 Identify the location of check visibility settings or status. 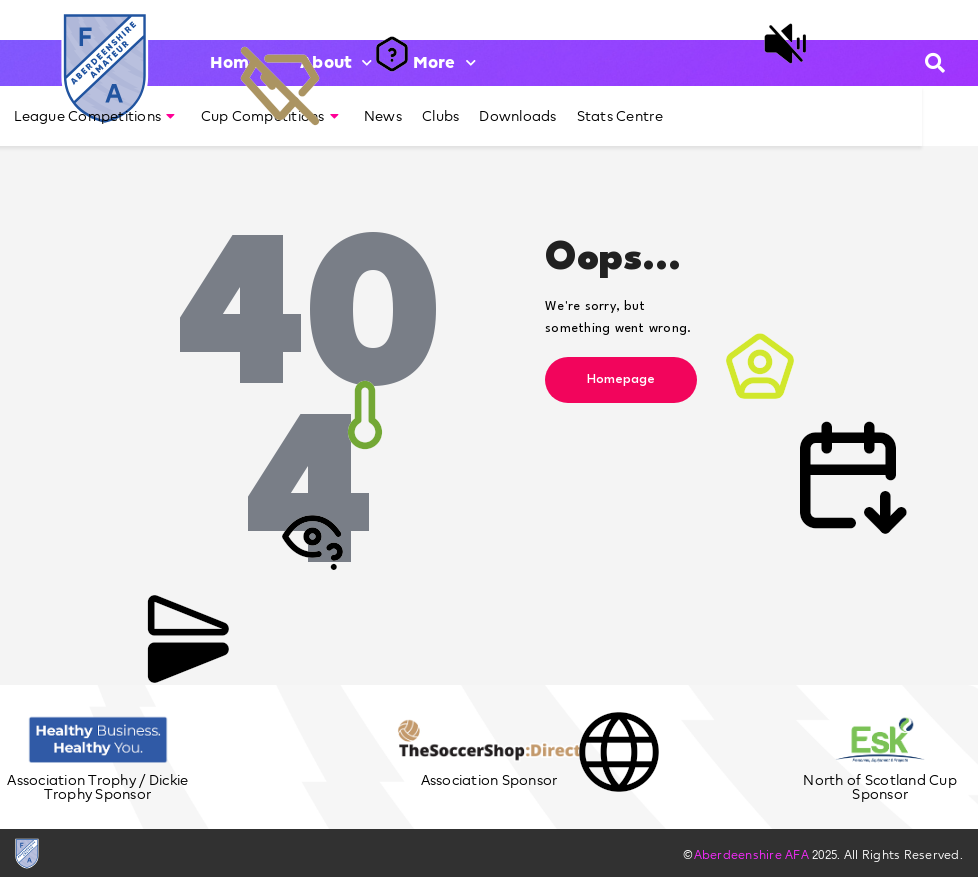
(312, 536).